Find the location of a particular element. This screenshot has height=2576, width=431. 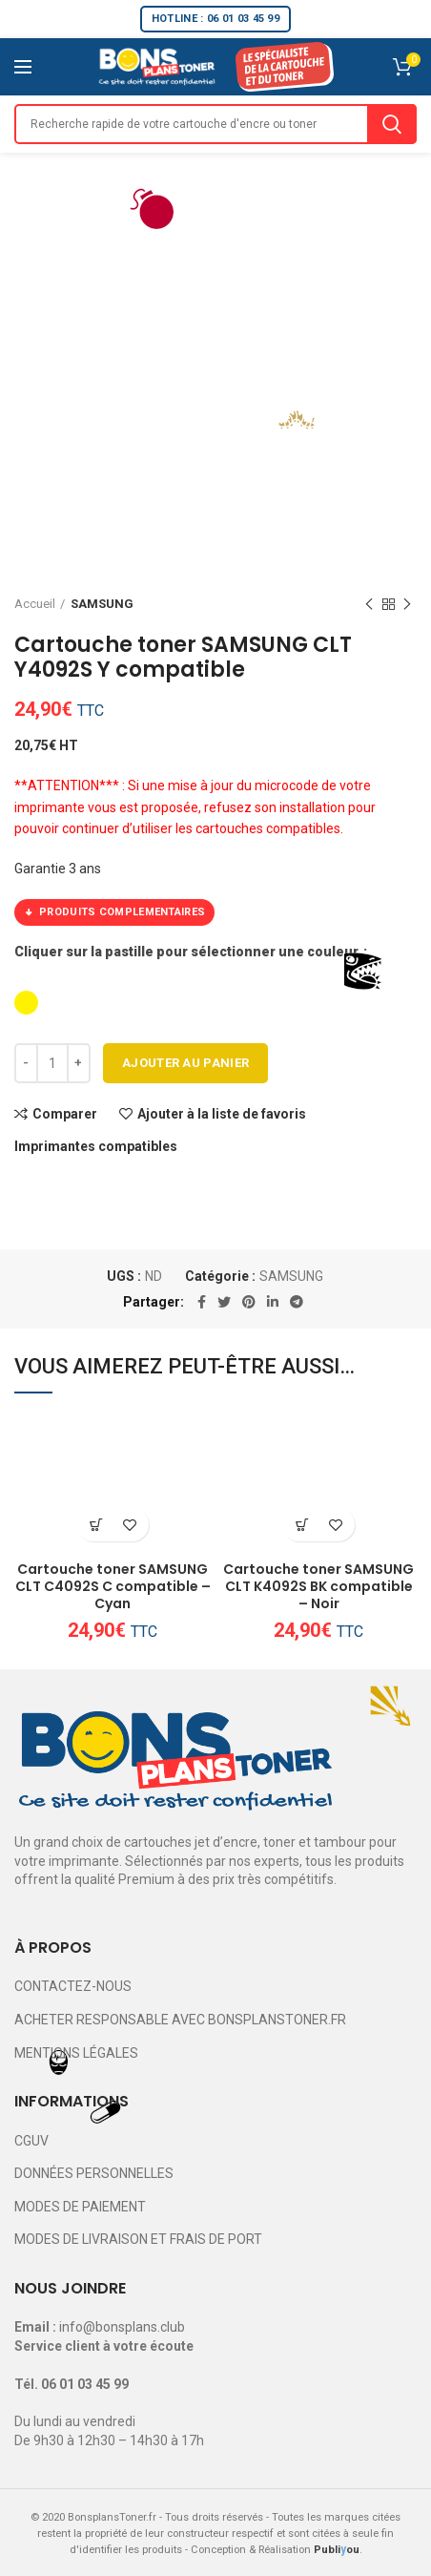

access medication reminders or health tracking is located at coordinates (105, 2112).